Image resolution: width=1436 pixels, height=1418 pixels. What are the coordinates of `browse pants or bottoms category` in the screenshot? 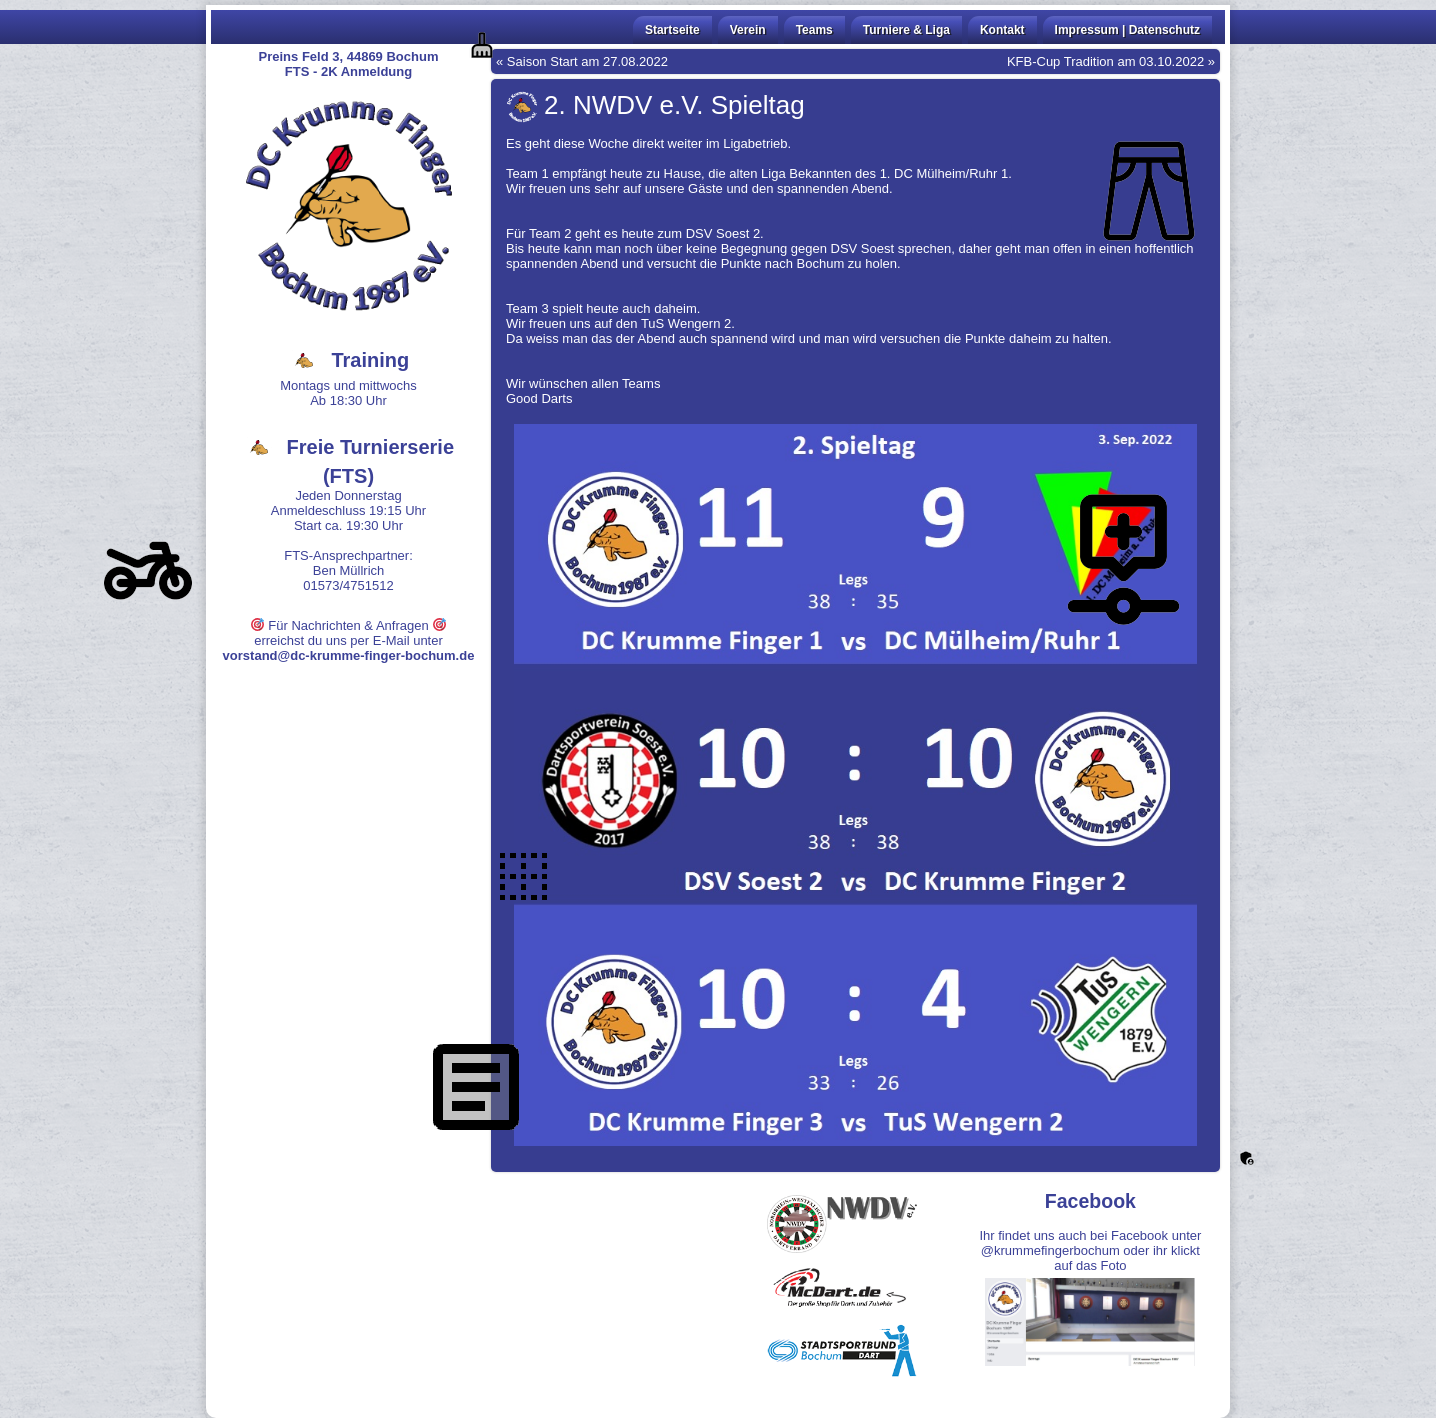 It's located at (1149, 191).